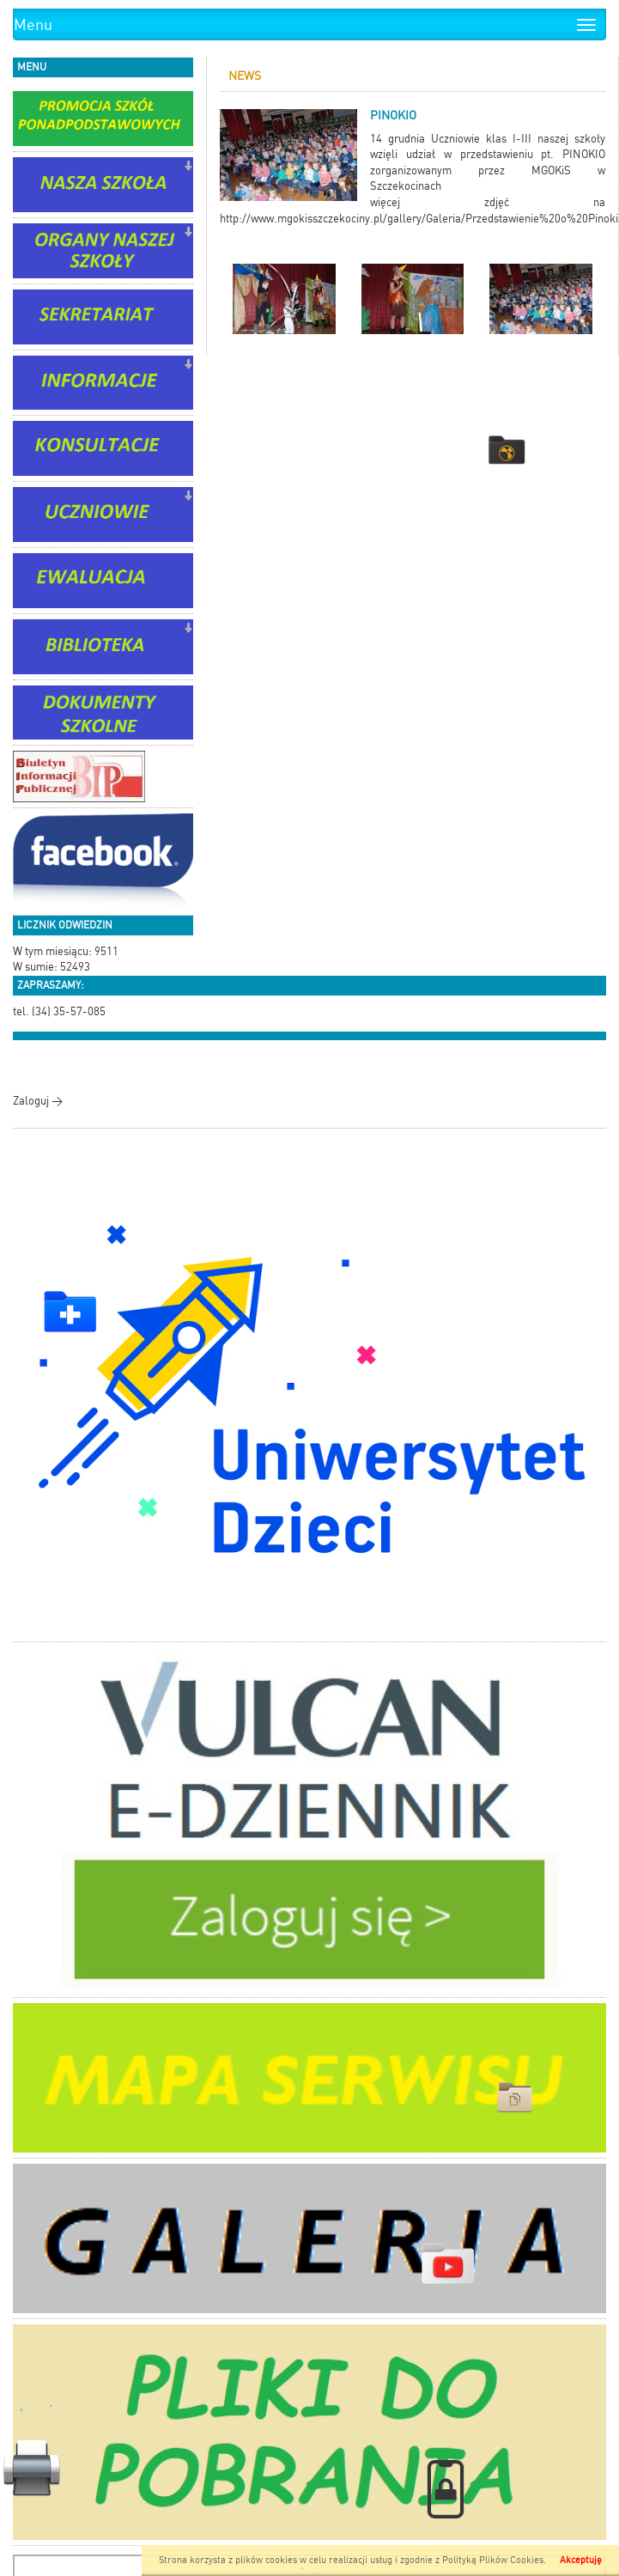 The image size is (619, 2576). I want to click on open folder containing YouTube downloads, so click(447, 2264).